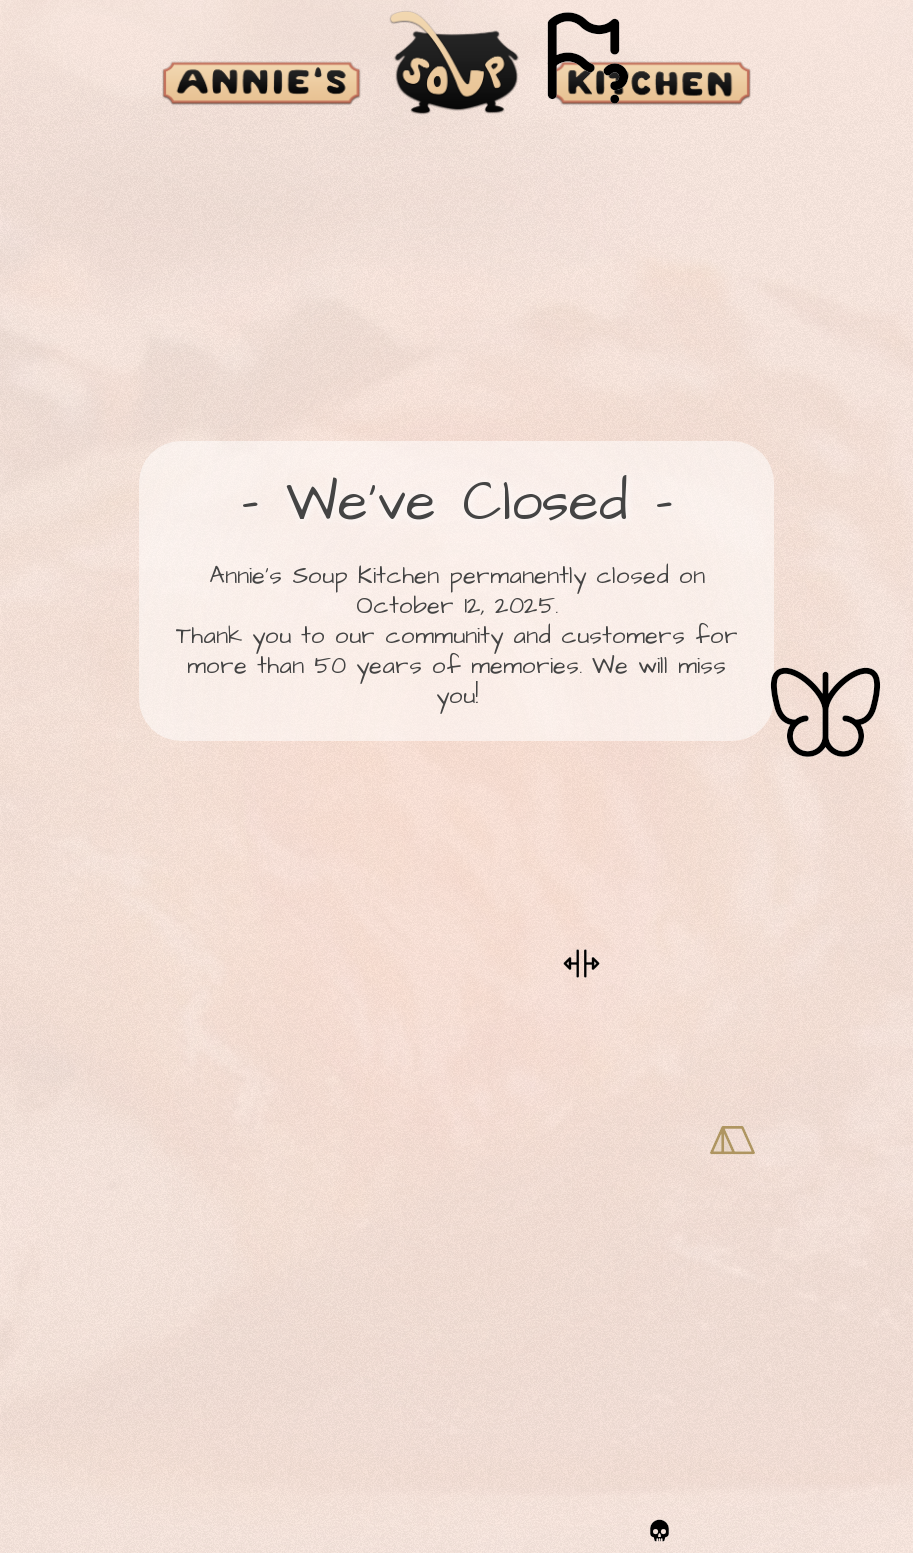  Describe the element at coordinates (825, 710) in the screenshot. I see `indicates a lightweight or delicate mode` at that location.